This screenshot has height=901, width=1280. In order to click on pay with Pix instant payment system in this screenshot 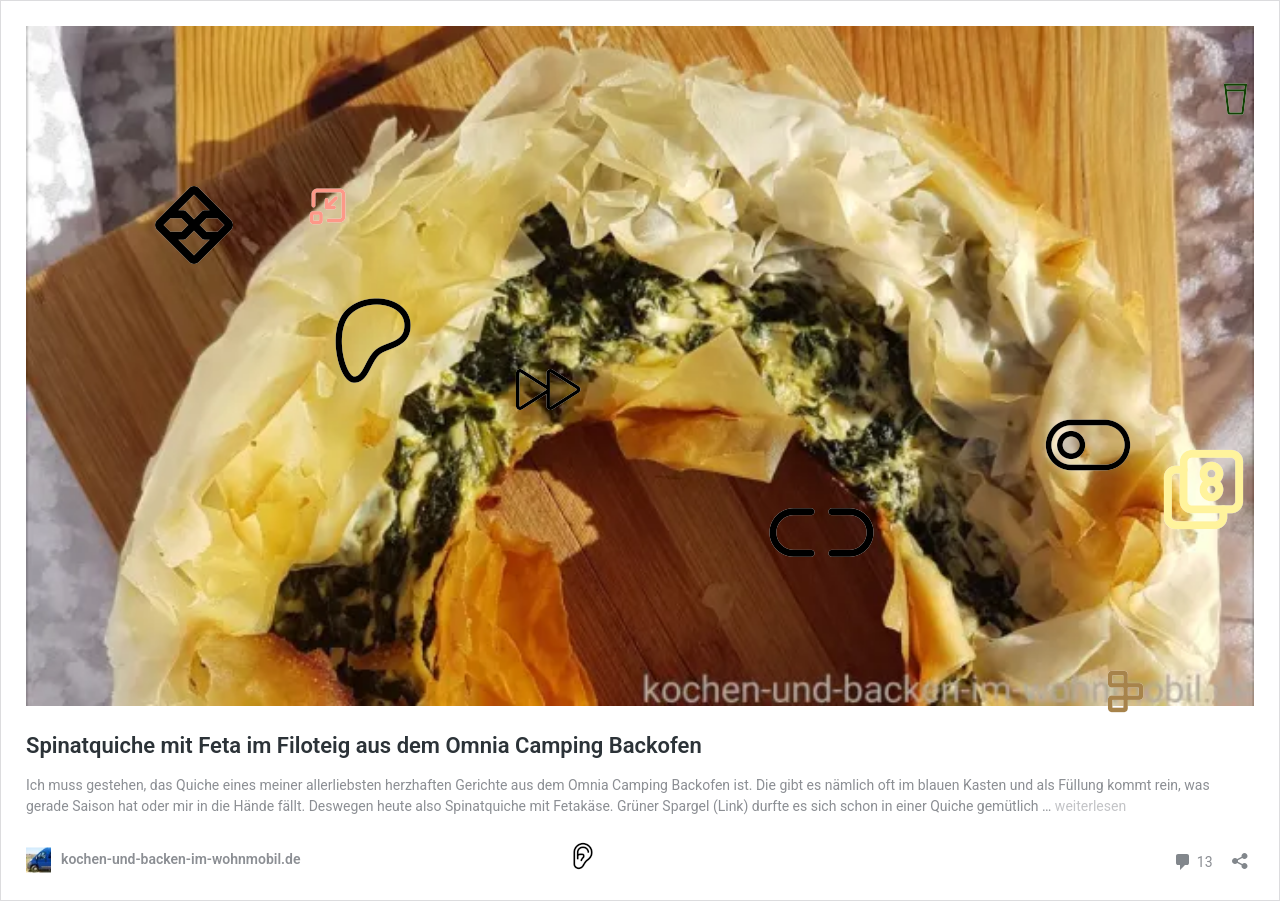, I will do `click(194, 225)`.